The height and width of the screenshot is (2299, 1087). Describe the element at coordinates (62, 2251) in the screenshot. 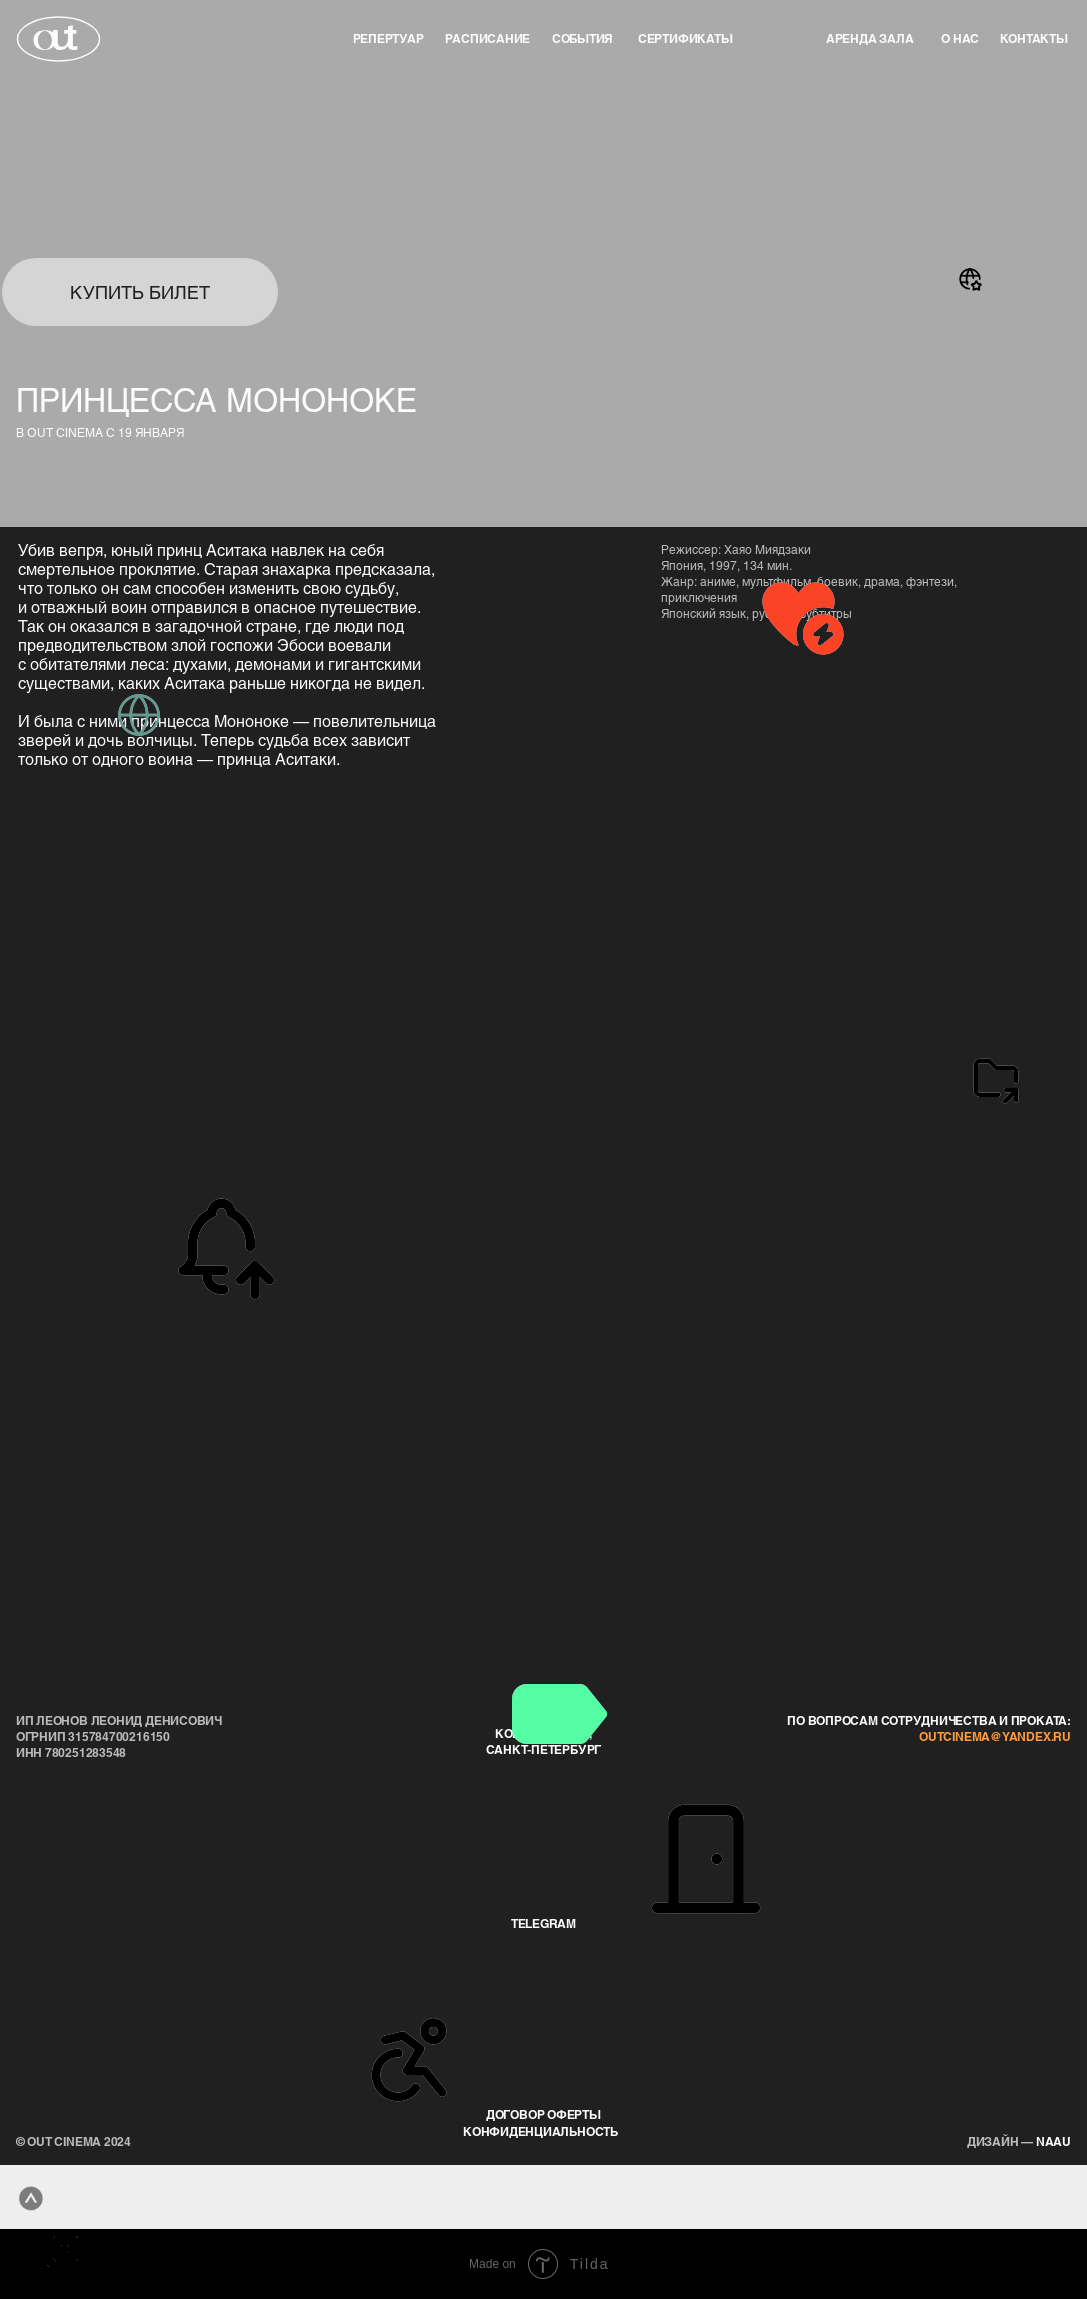

I see `save or export as PDF` at that location.